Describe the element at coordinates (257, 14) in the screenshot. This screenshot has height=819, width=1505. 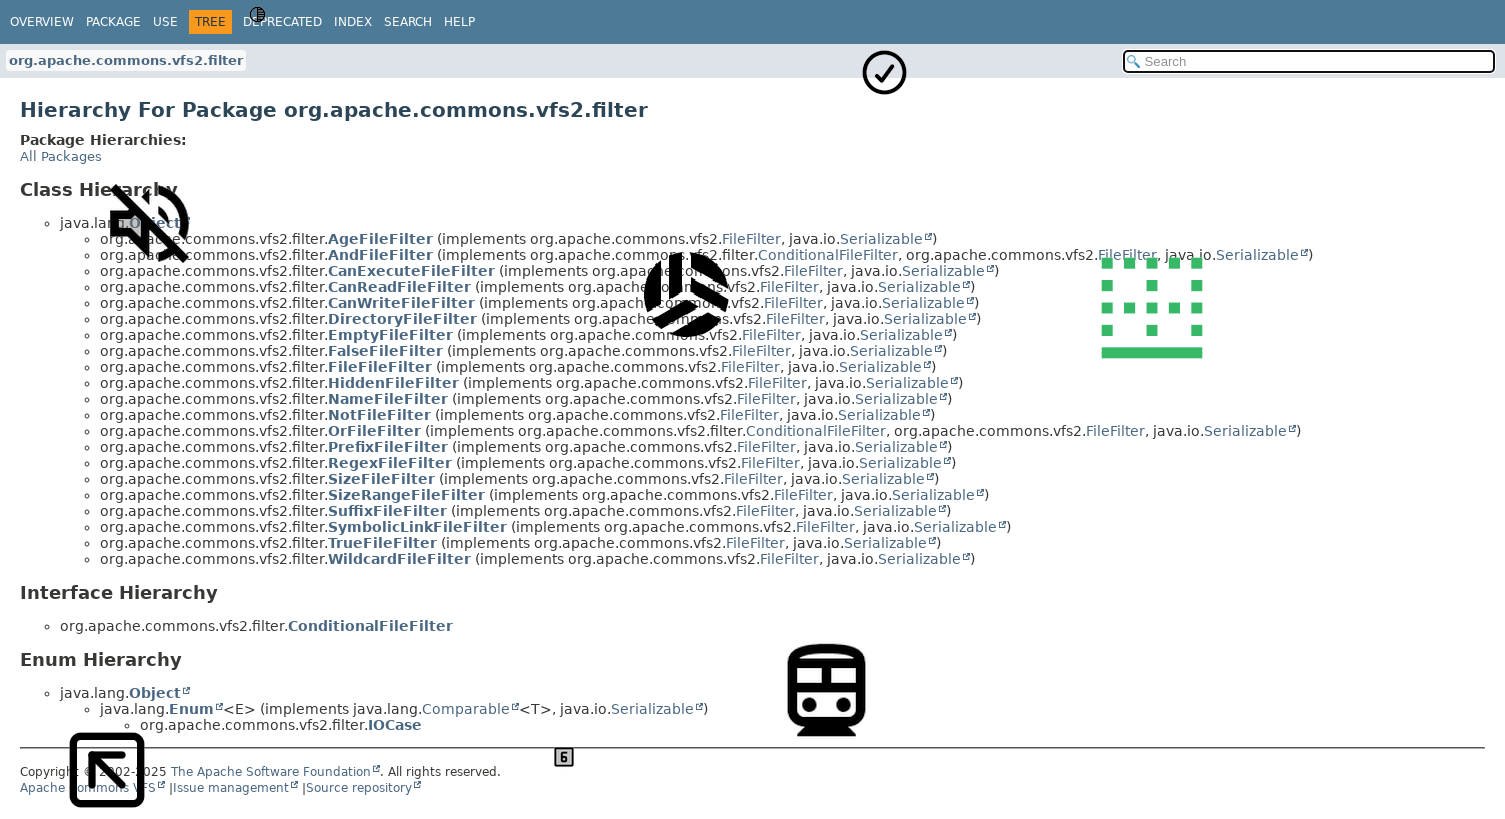
I see `adjust image contrast settings` at that location.